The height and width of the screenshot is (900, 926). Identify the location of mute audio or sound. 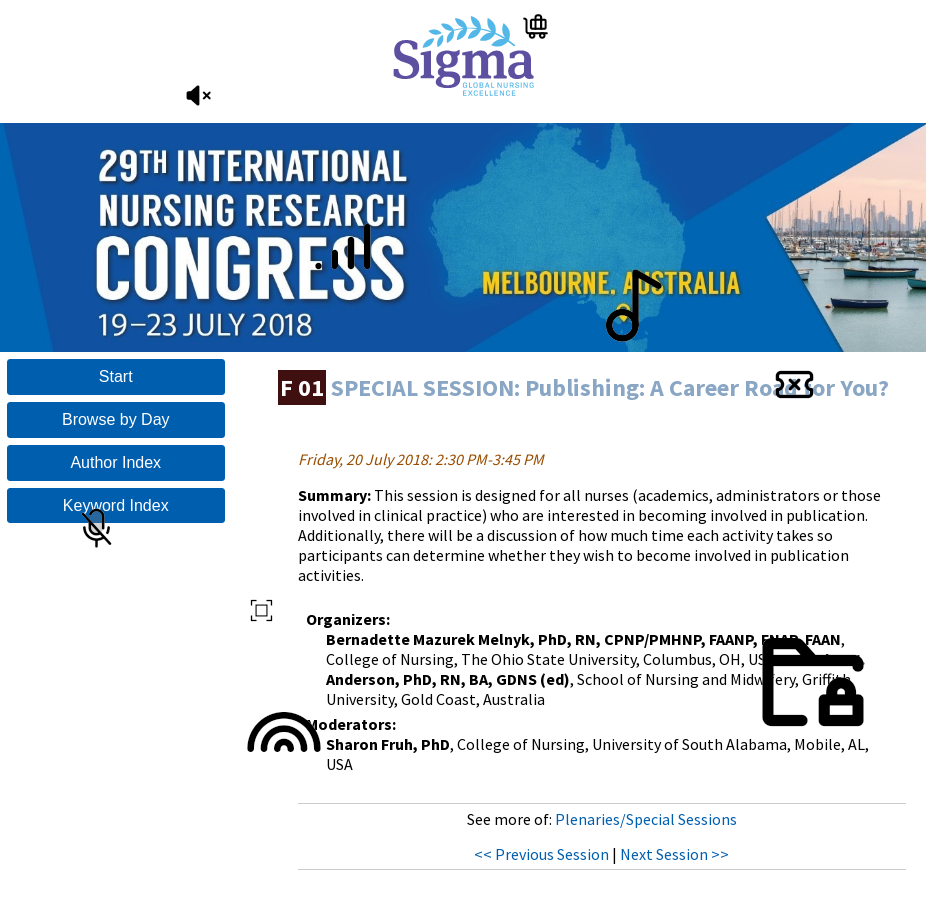
(199, 95).